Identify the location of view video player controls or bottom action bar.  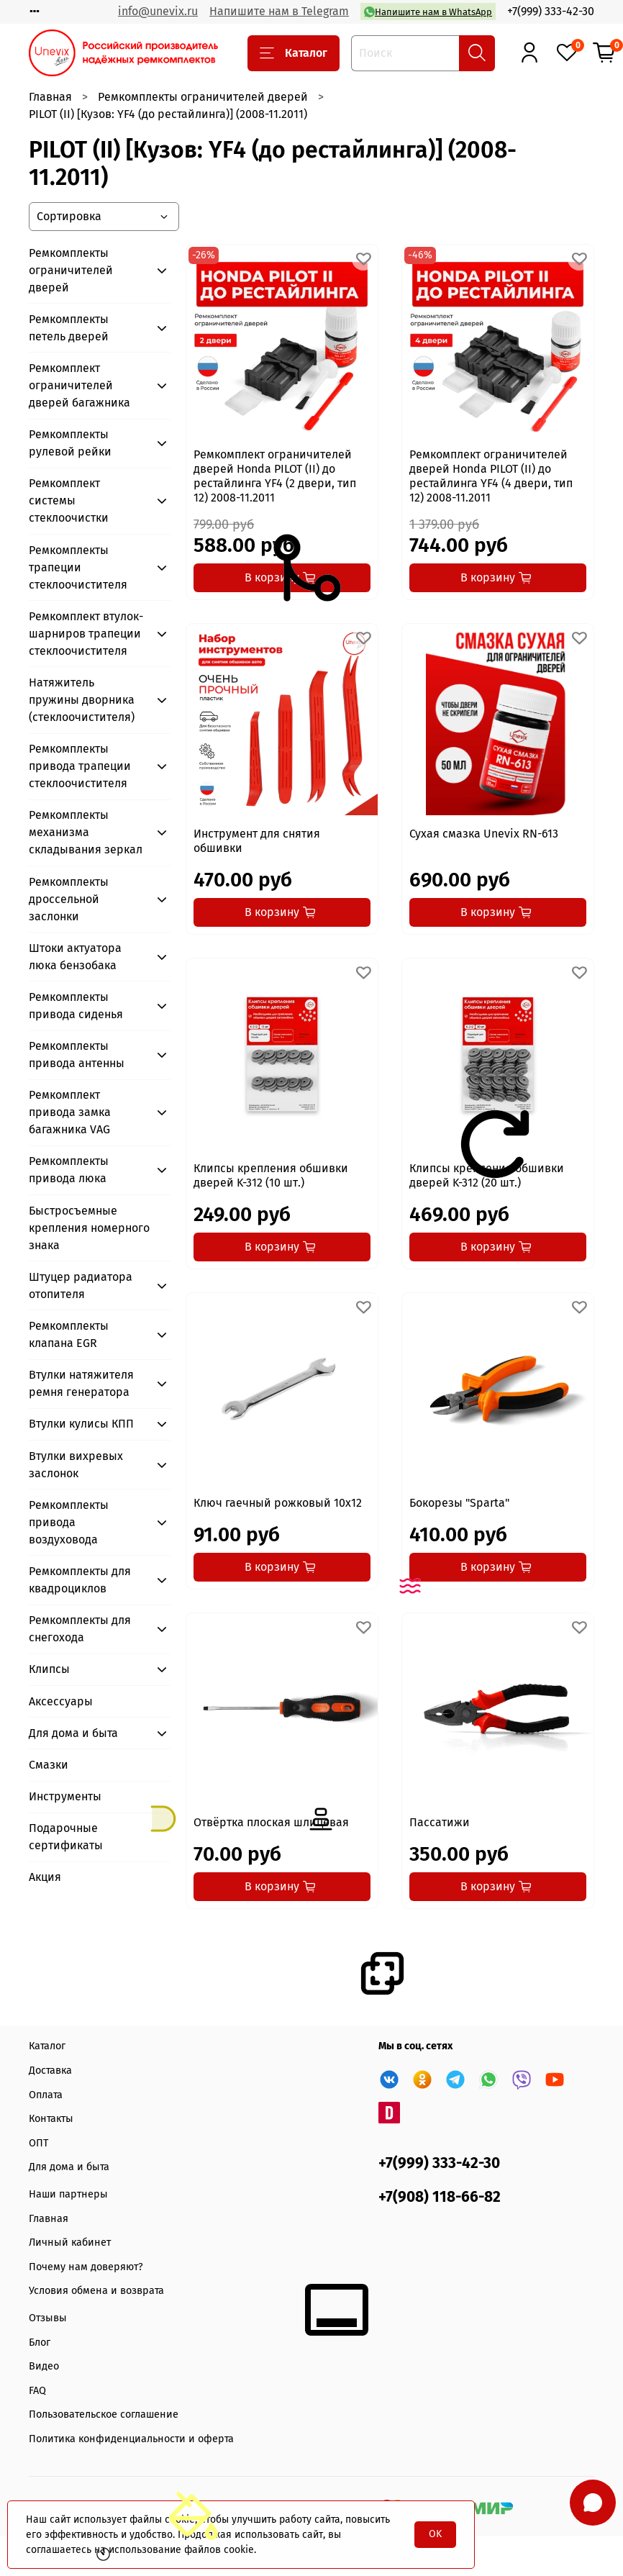
(337, 2310).